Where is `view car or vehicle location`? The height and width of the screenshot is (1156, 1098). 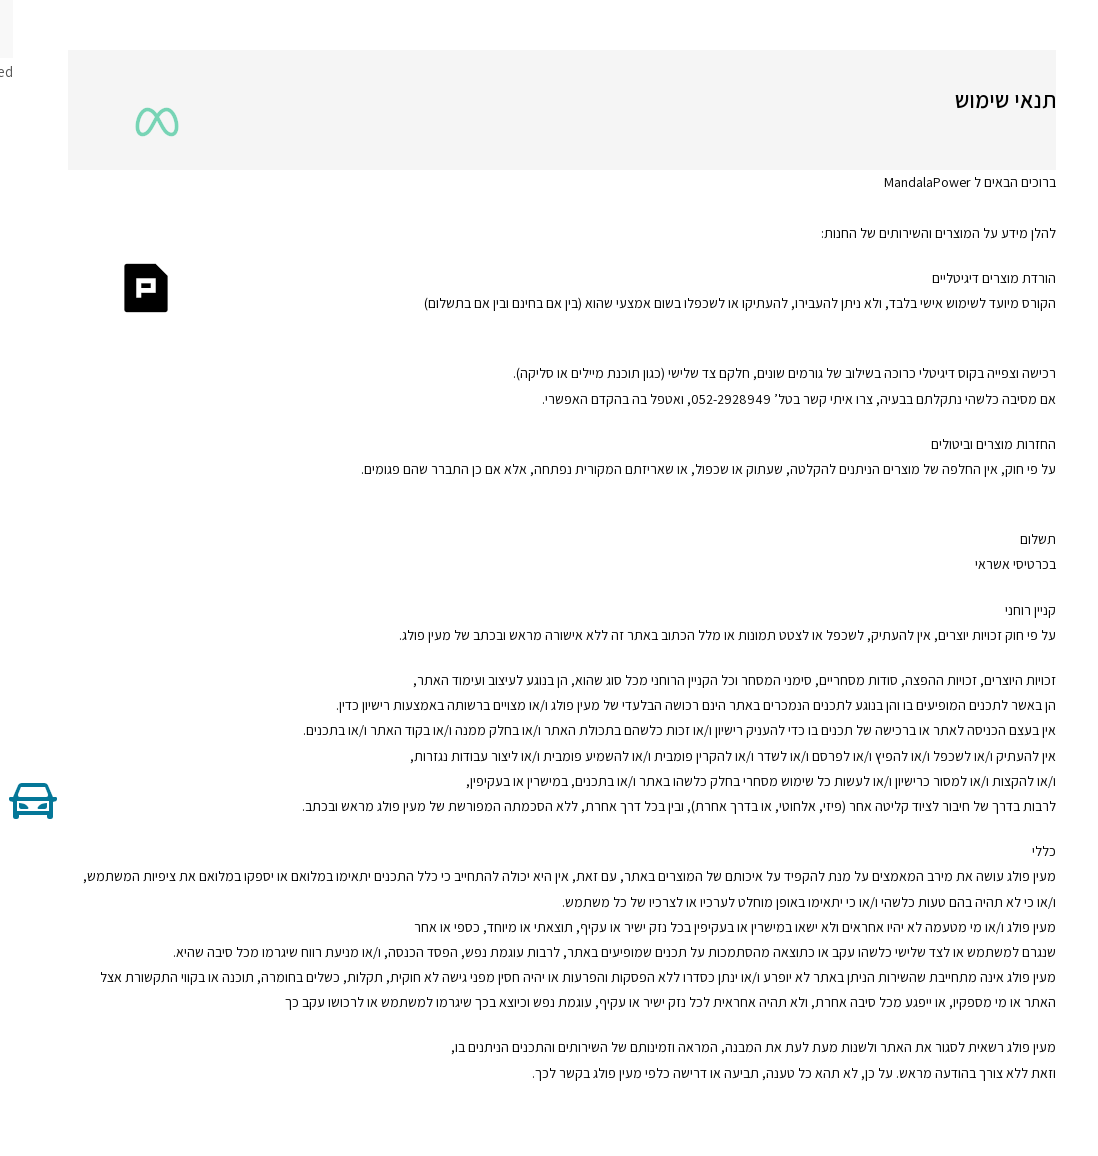
view car or vehicle location is located at coordinates (33, 799).